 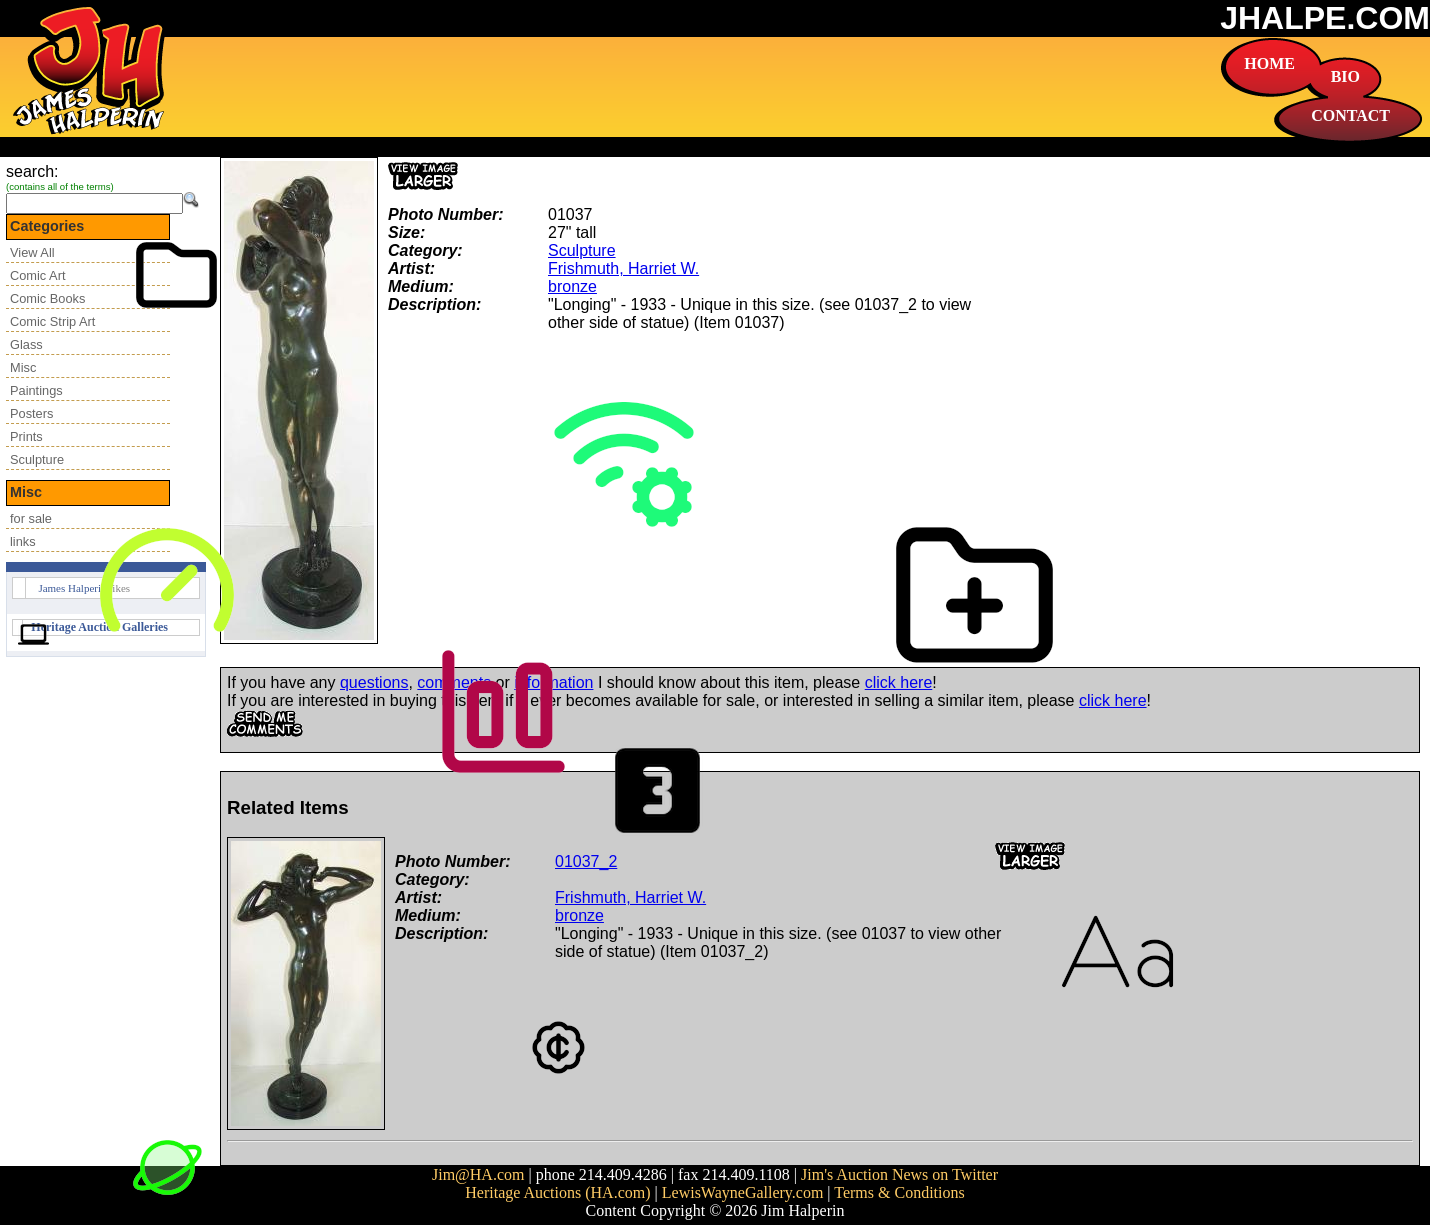 What do you see at coordinates (176, 277) in the screenshot?
I see `open file folder` at bounding box center [176, 277].